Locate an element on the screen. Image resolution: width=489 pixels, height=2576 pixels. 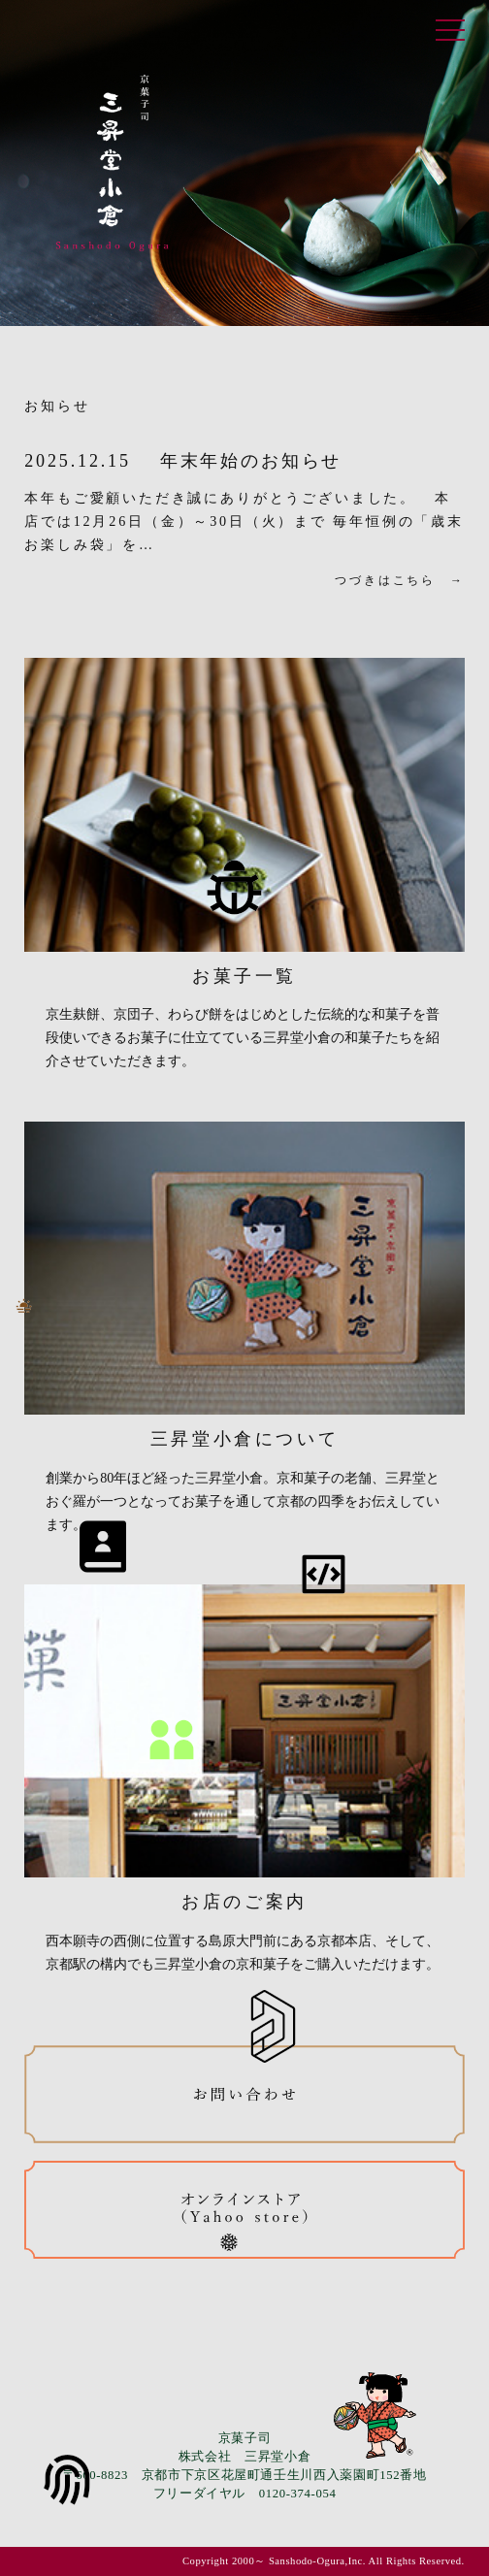
view group members is located at coordinates (172, 1740).